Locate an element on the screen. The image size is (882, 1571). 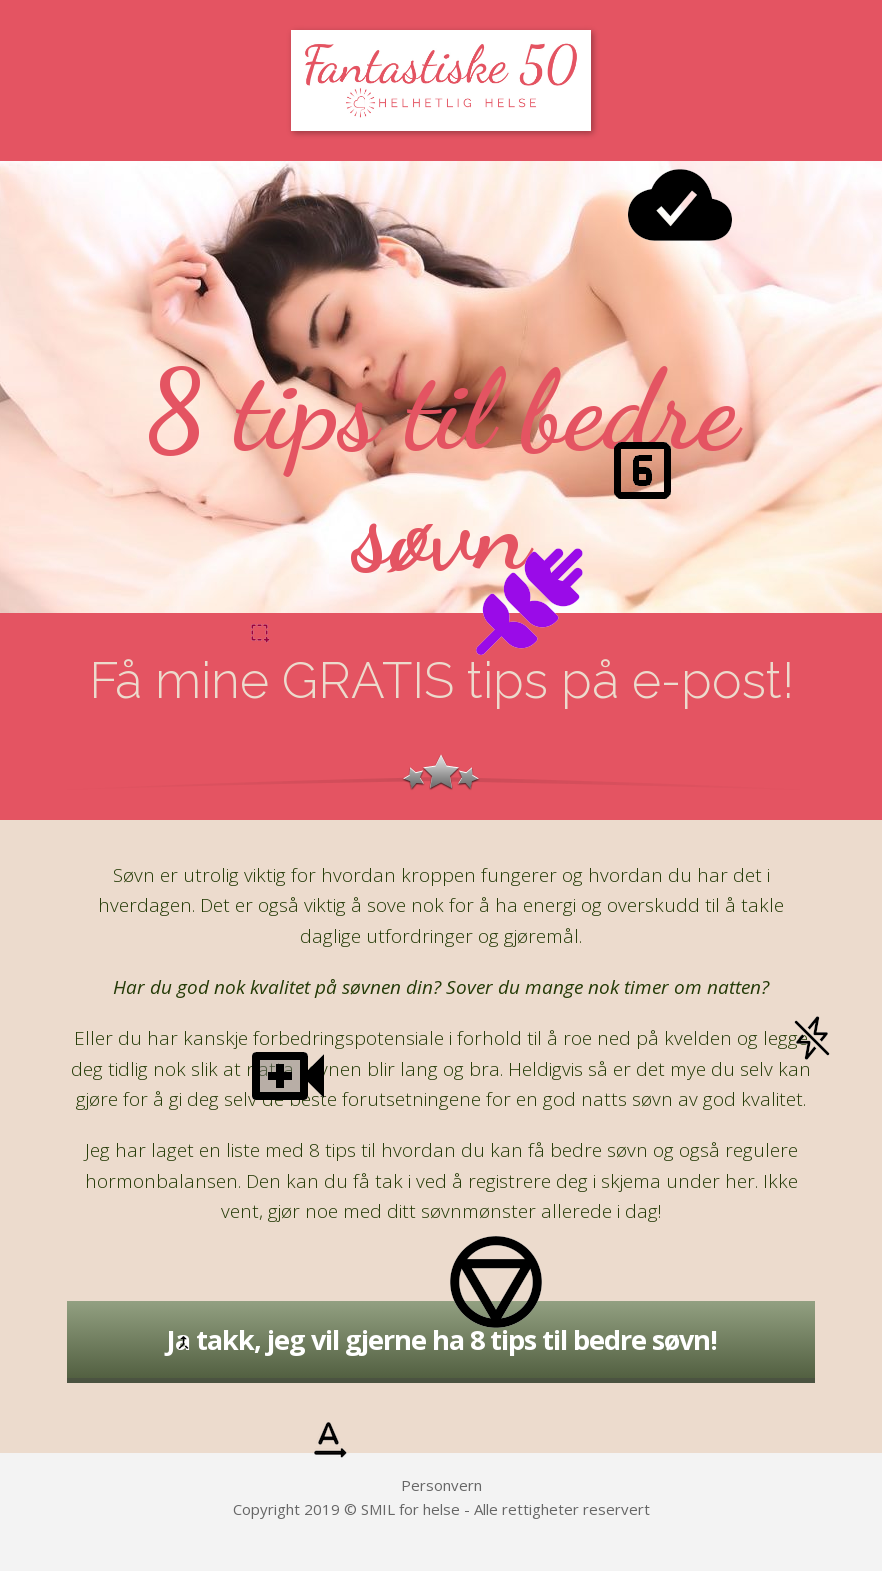
add to current selection is located at coordinates (259, 632).